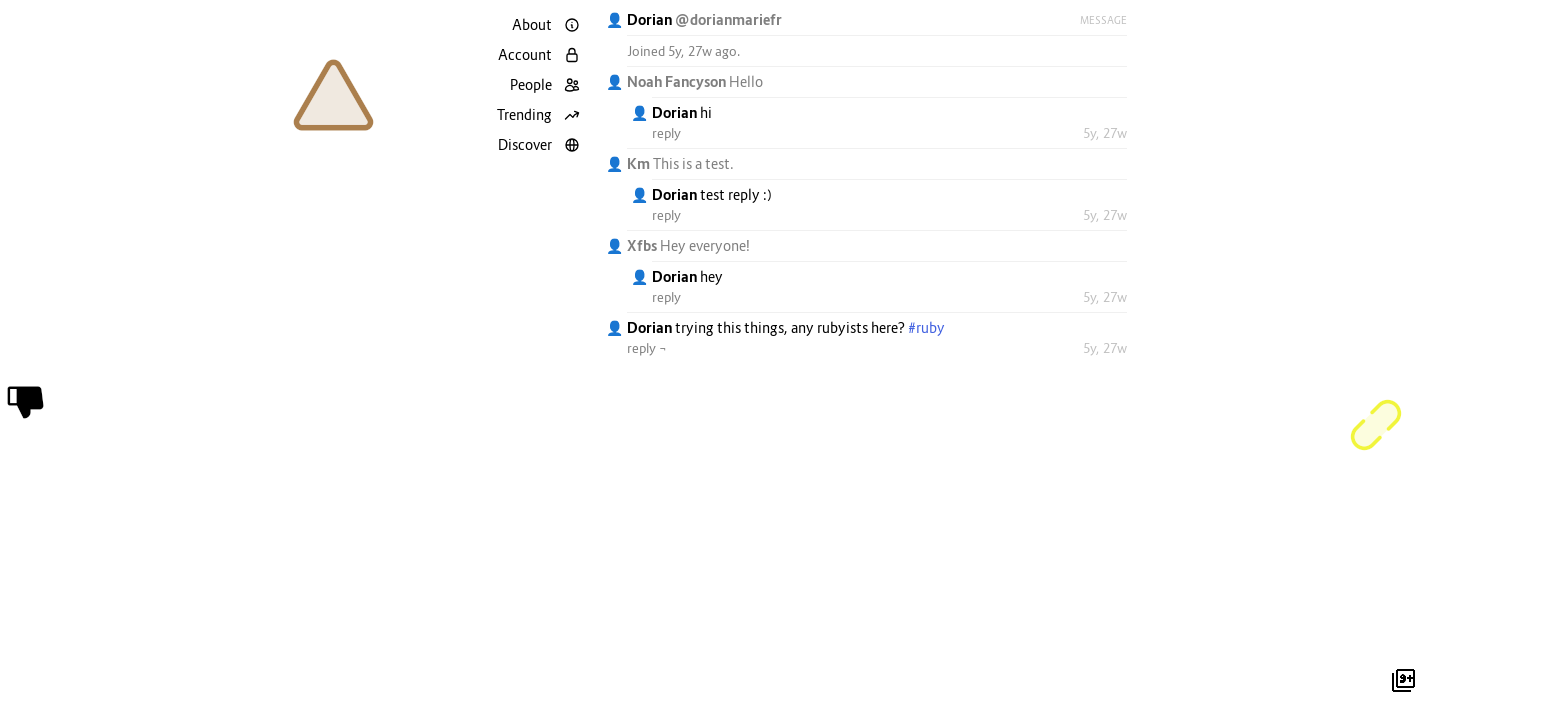 The image size is (1568, 720). I want to click on disconnect or unlink connected items, so click(1376, 425).